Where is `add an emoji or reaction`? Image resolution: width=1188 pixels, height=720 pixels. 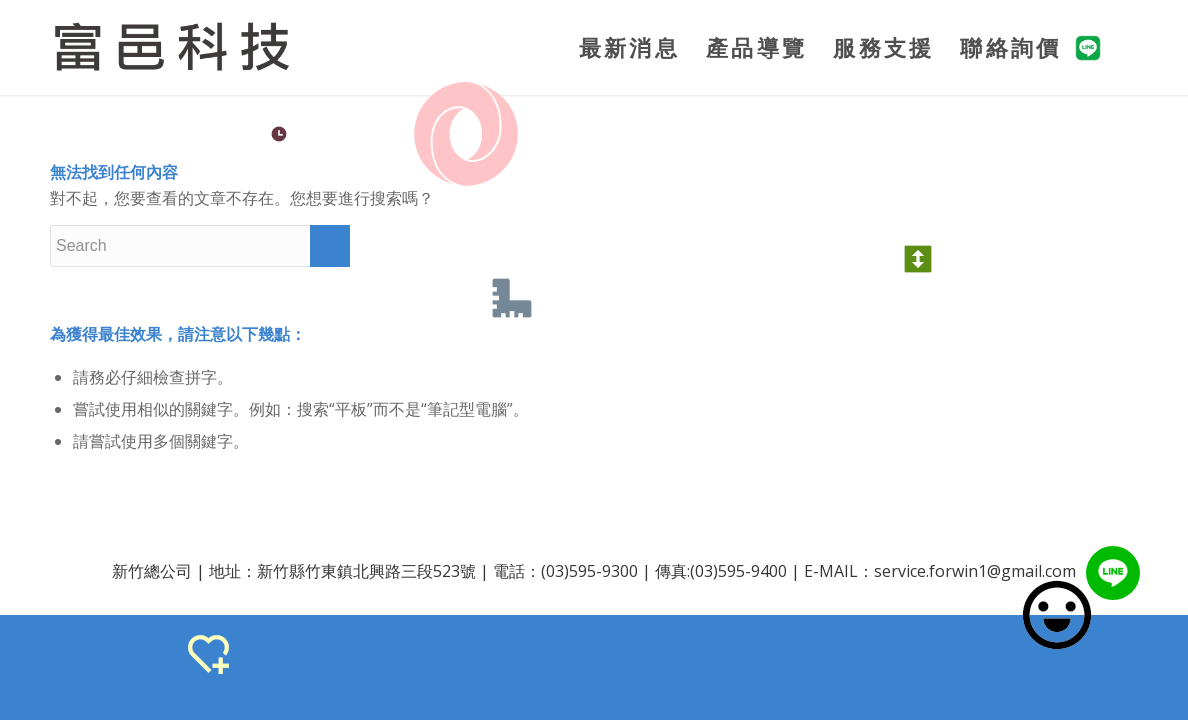 add an emoji or reaction is located at coordinates (1057, 615).